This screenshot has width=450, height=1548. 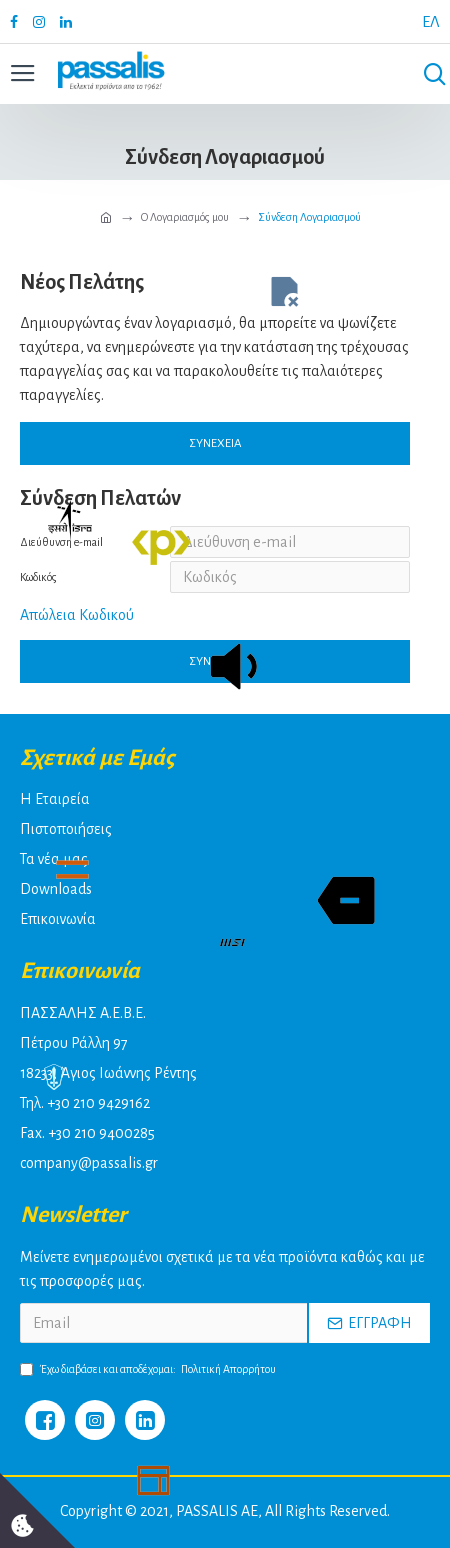 I want to click on switch to two-column layout with header, so click(x=153, y=1480).